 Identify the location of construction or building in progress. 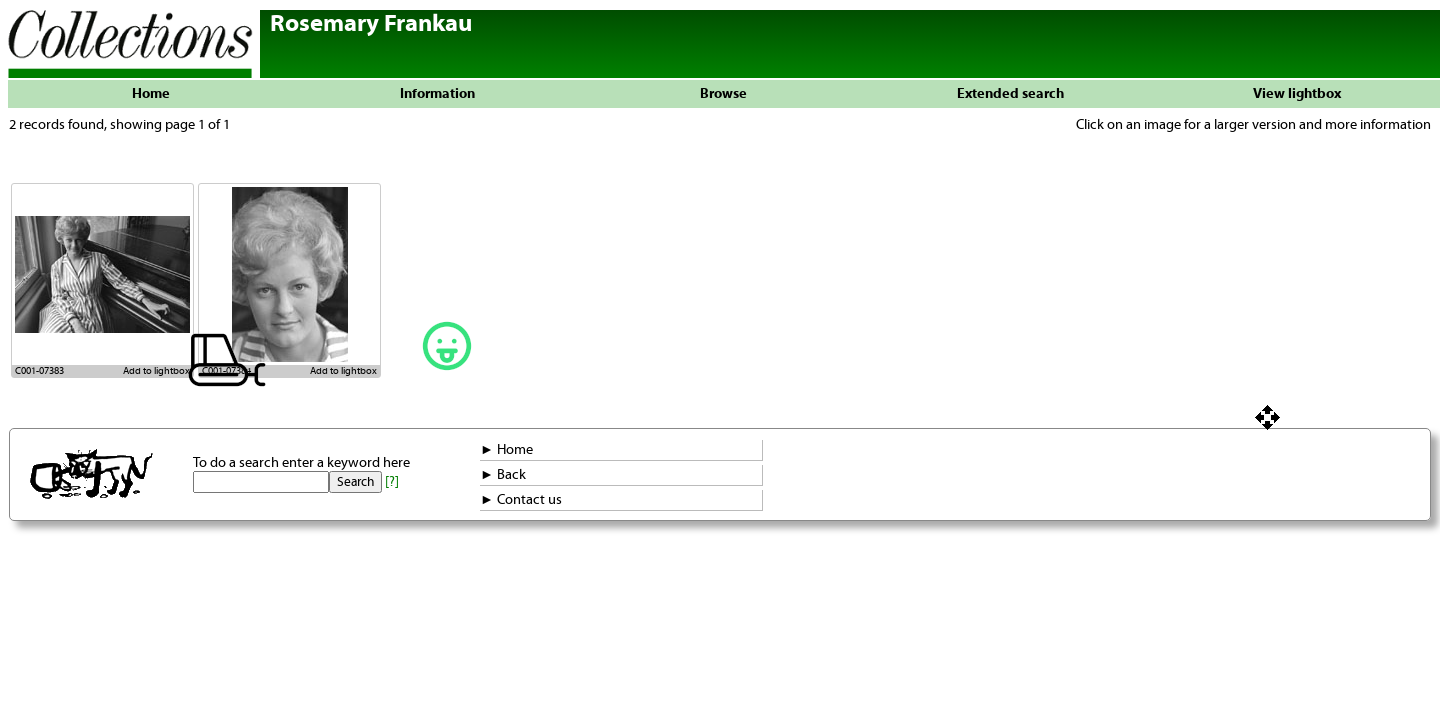
(227, 360).